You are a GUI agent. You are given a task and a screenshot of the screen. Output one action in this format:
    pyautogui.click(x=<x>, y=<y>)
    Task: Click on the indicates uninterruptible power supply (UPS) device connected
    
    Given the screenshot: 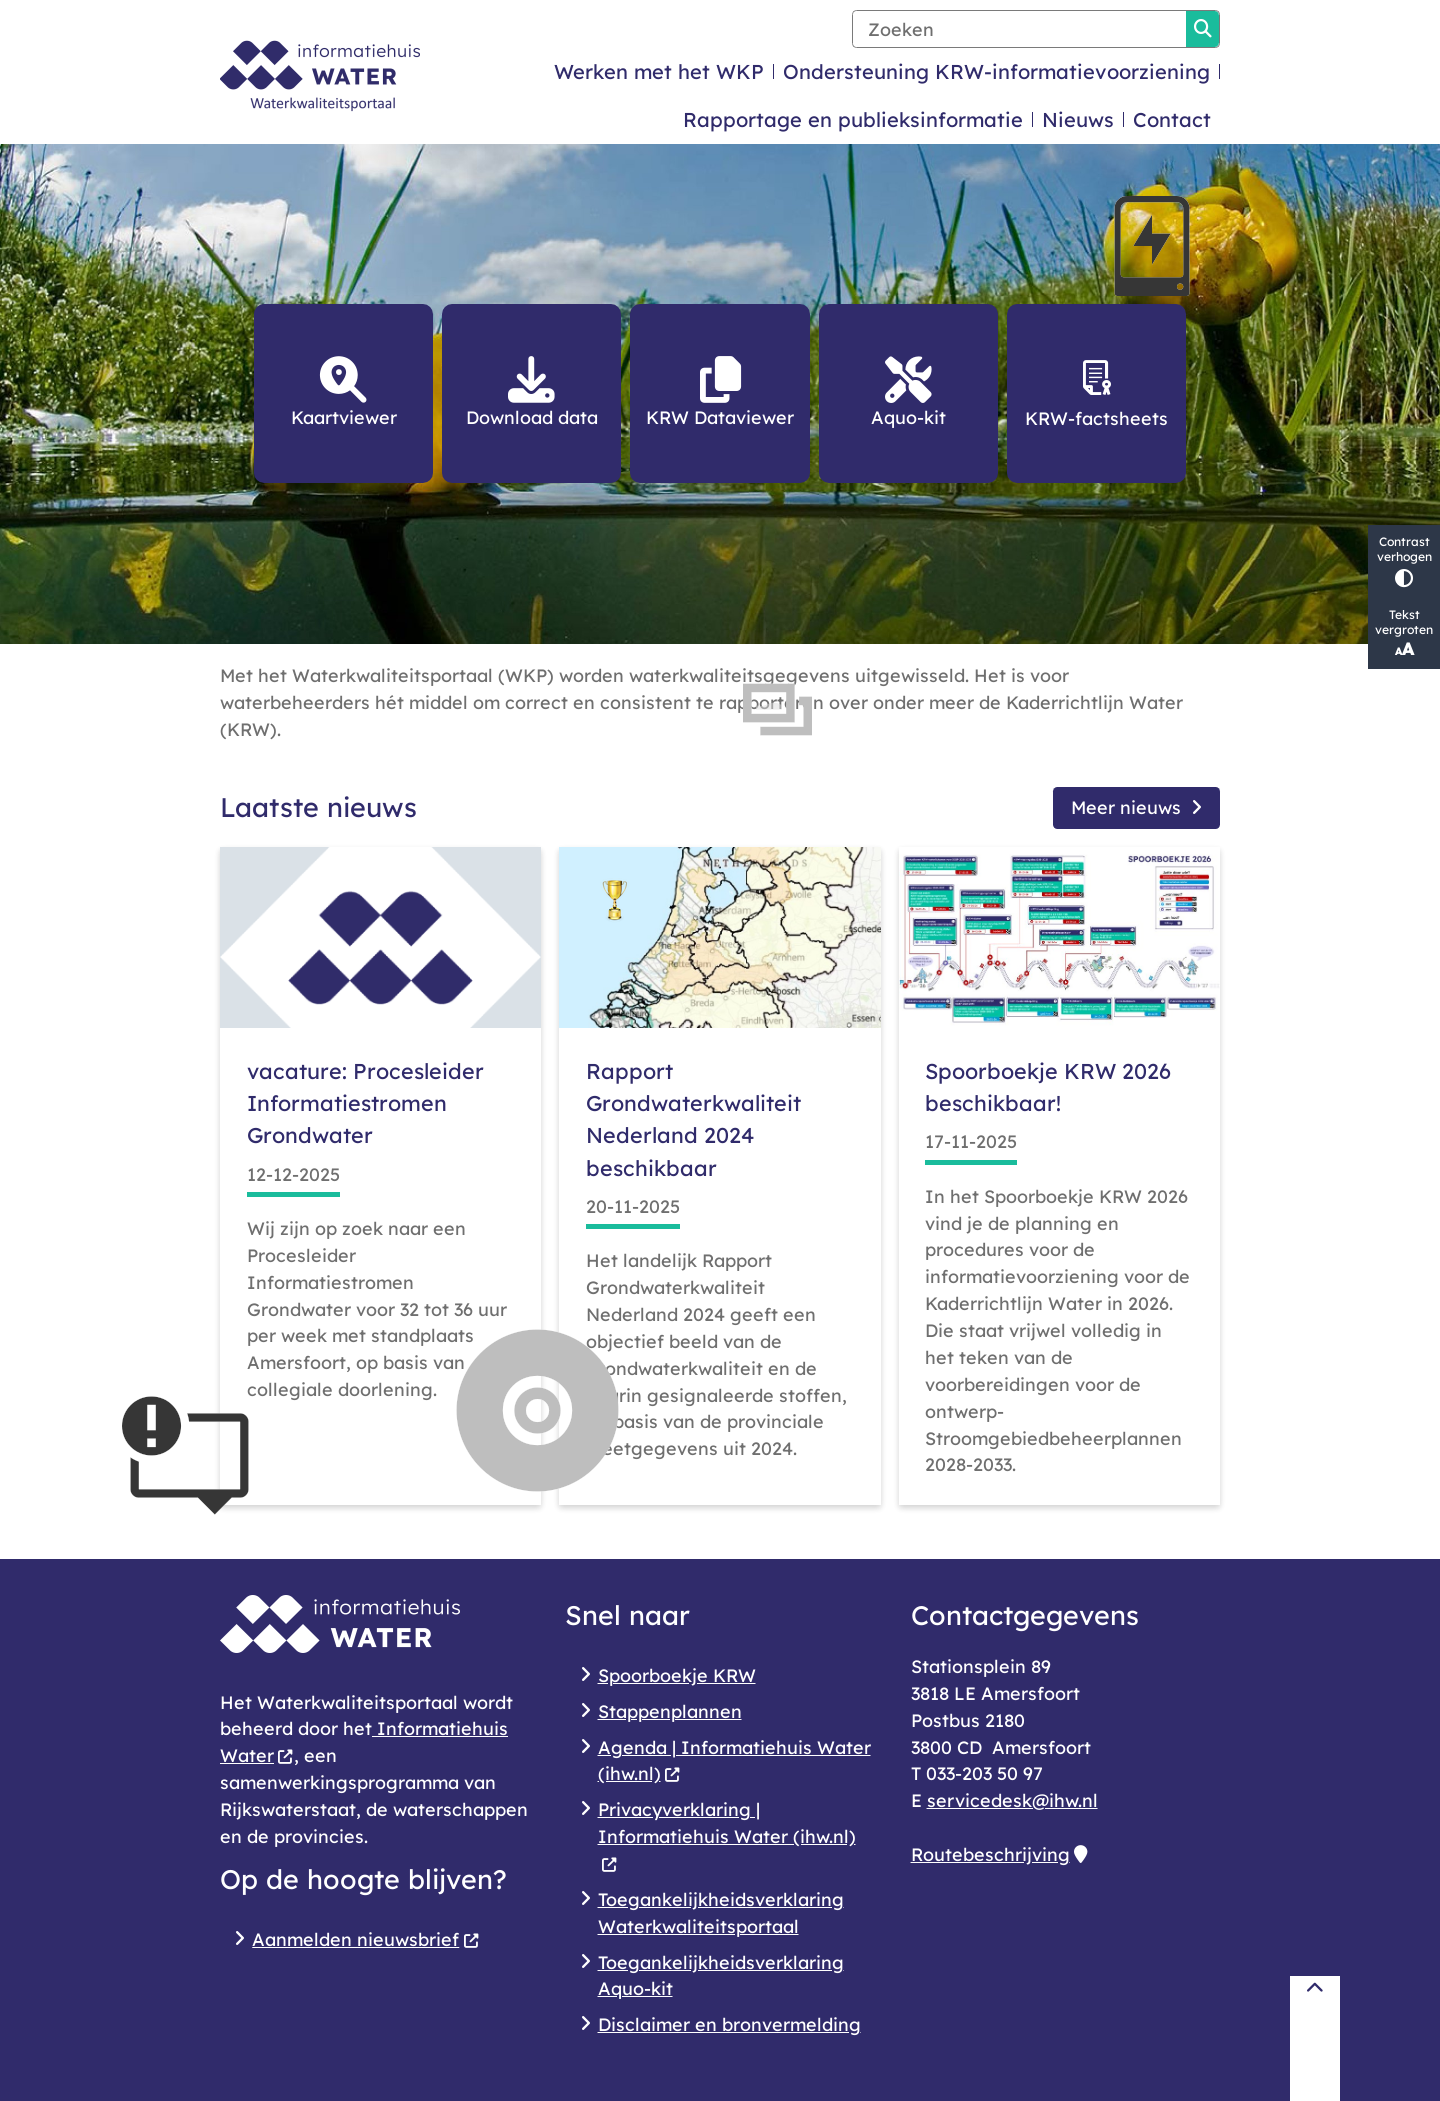 What is the action you would take?
    pyautogui.click(x=1152, y=246)
    